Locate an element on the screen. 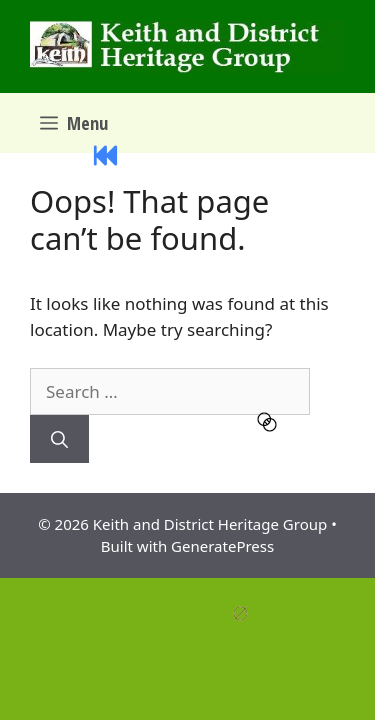 This screenshot has height=720, width=375. skip to previous track is located at coordinates (105, 155).